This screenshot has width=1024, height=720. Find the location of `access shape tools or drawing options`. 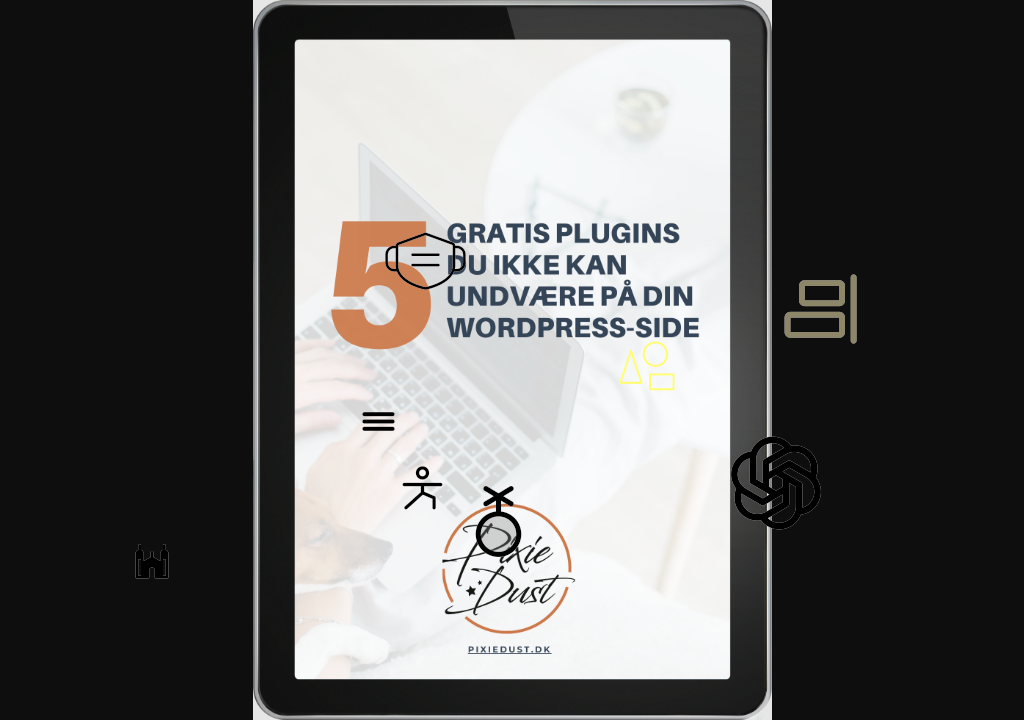

access shape tools or drawing options is located at coordinates (648, 368).